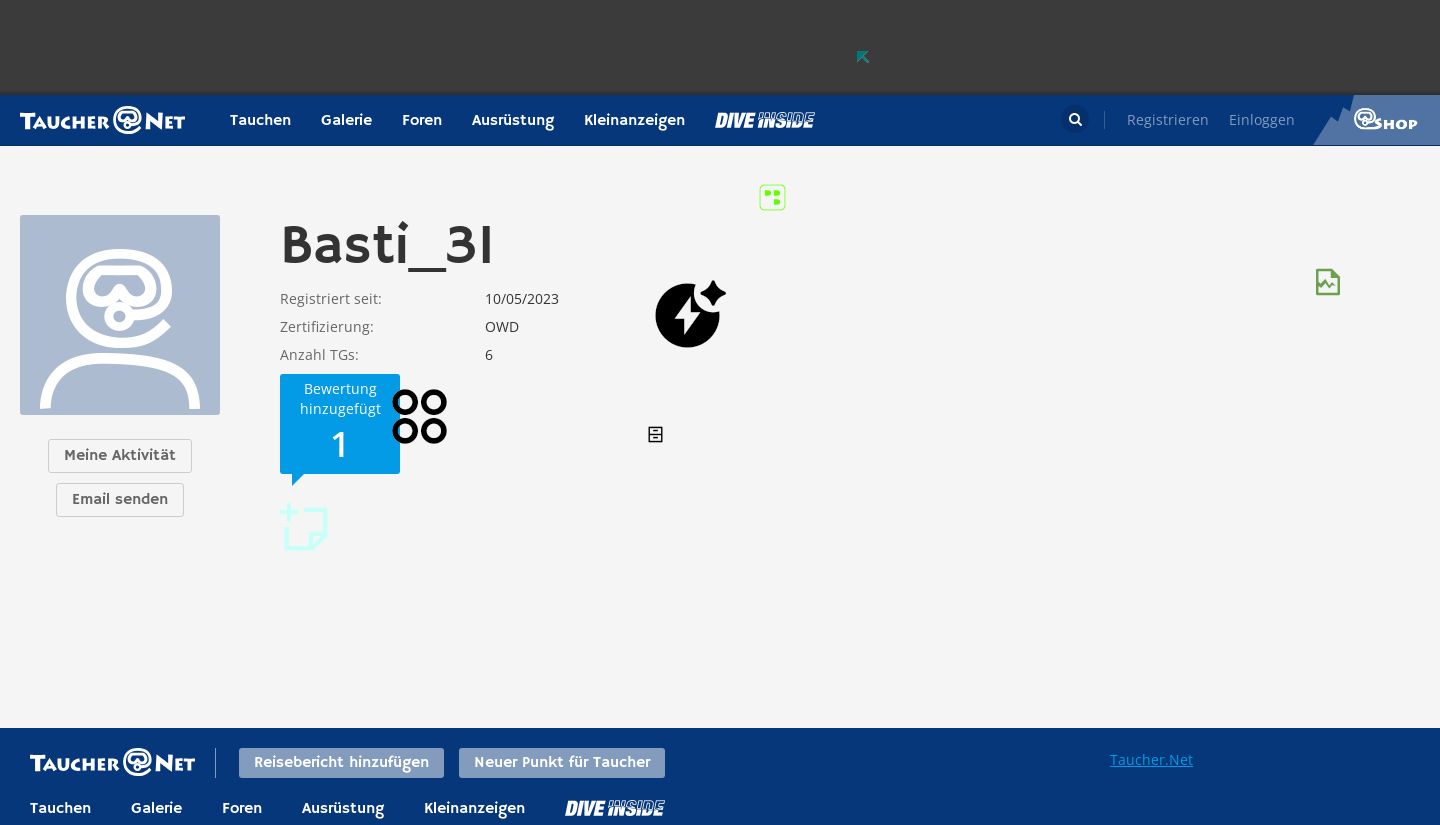 Image resolution: width=1440 pixels, height=825 pixels. What do you see at coordinates (687, 315) in the screenshot?
I see `AI-powered DVD or media processing` at bounding box center [687, 315].